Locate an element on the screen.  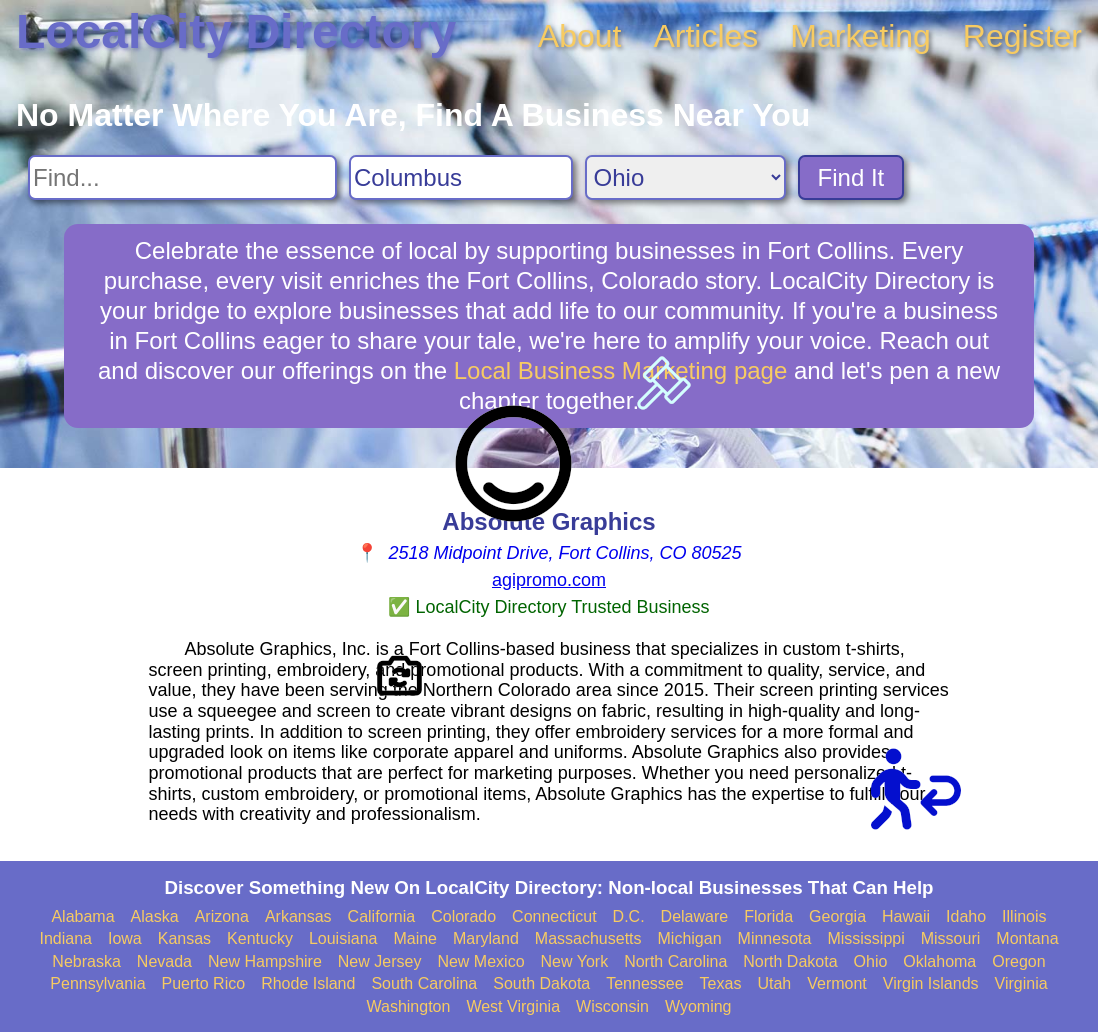
access legal or terms of service information is located at coordinates (662, 385).